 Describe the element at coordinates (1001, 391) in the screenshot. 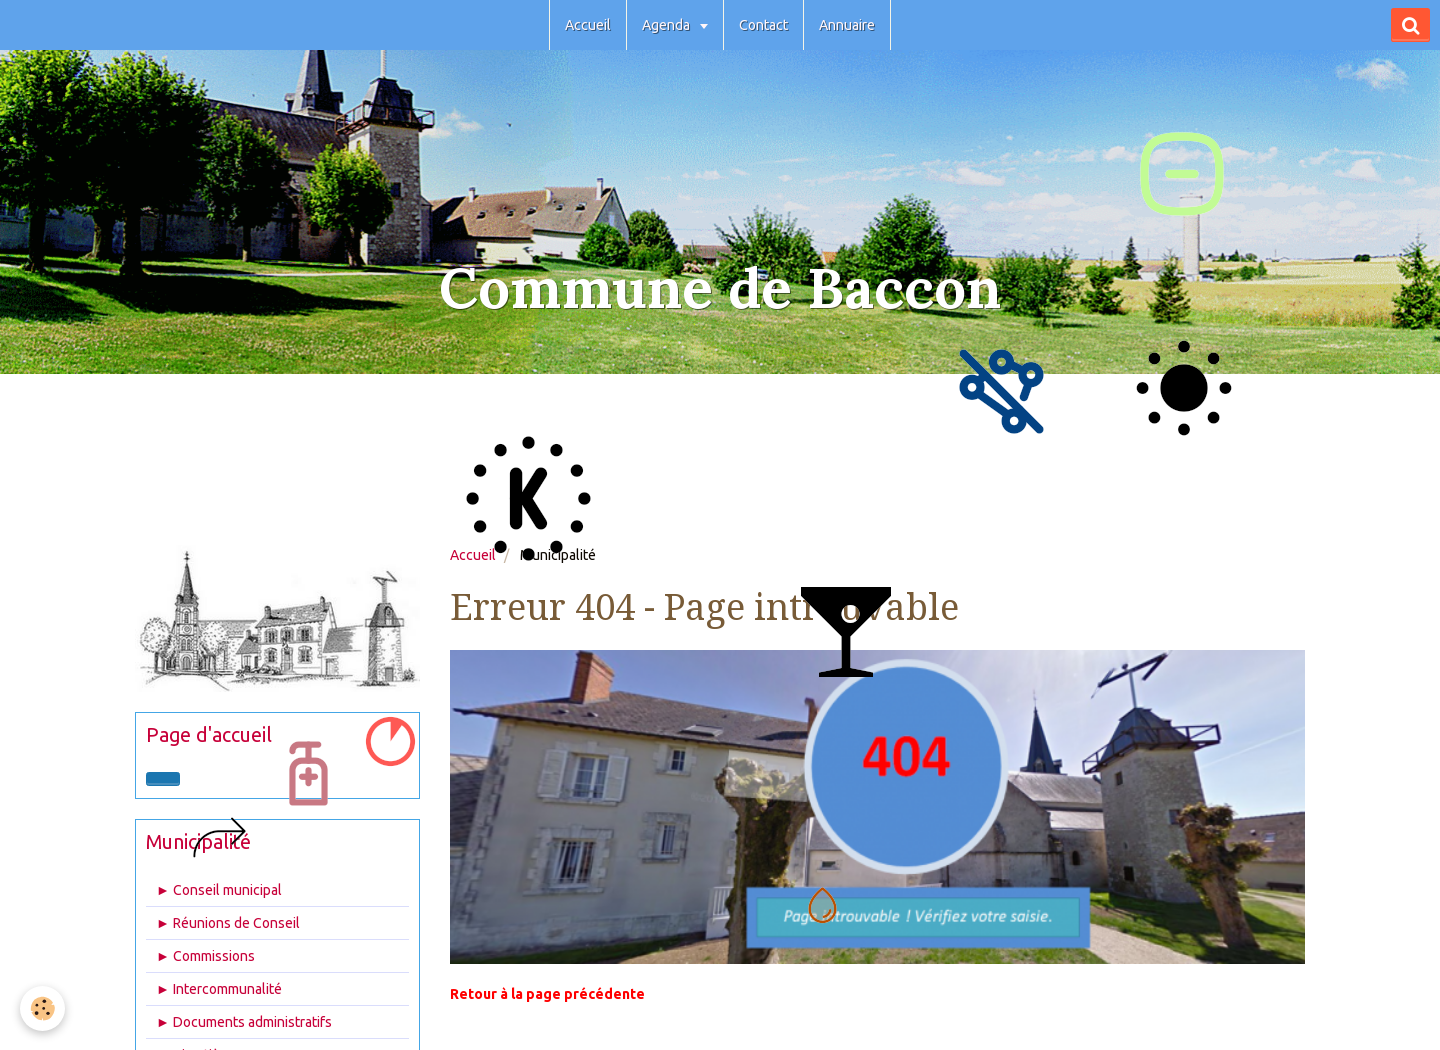

I see `disable polygon drawing tool` at that location.